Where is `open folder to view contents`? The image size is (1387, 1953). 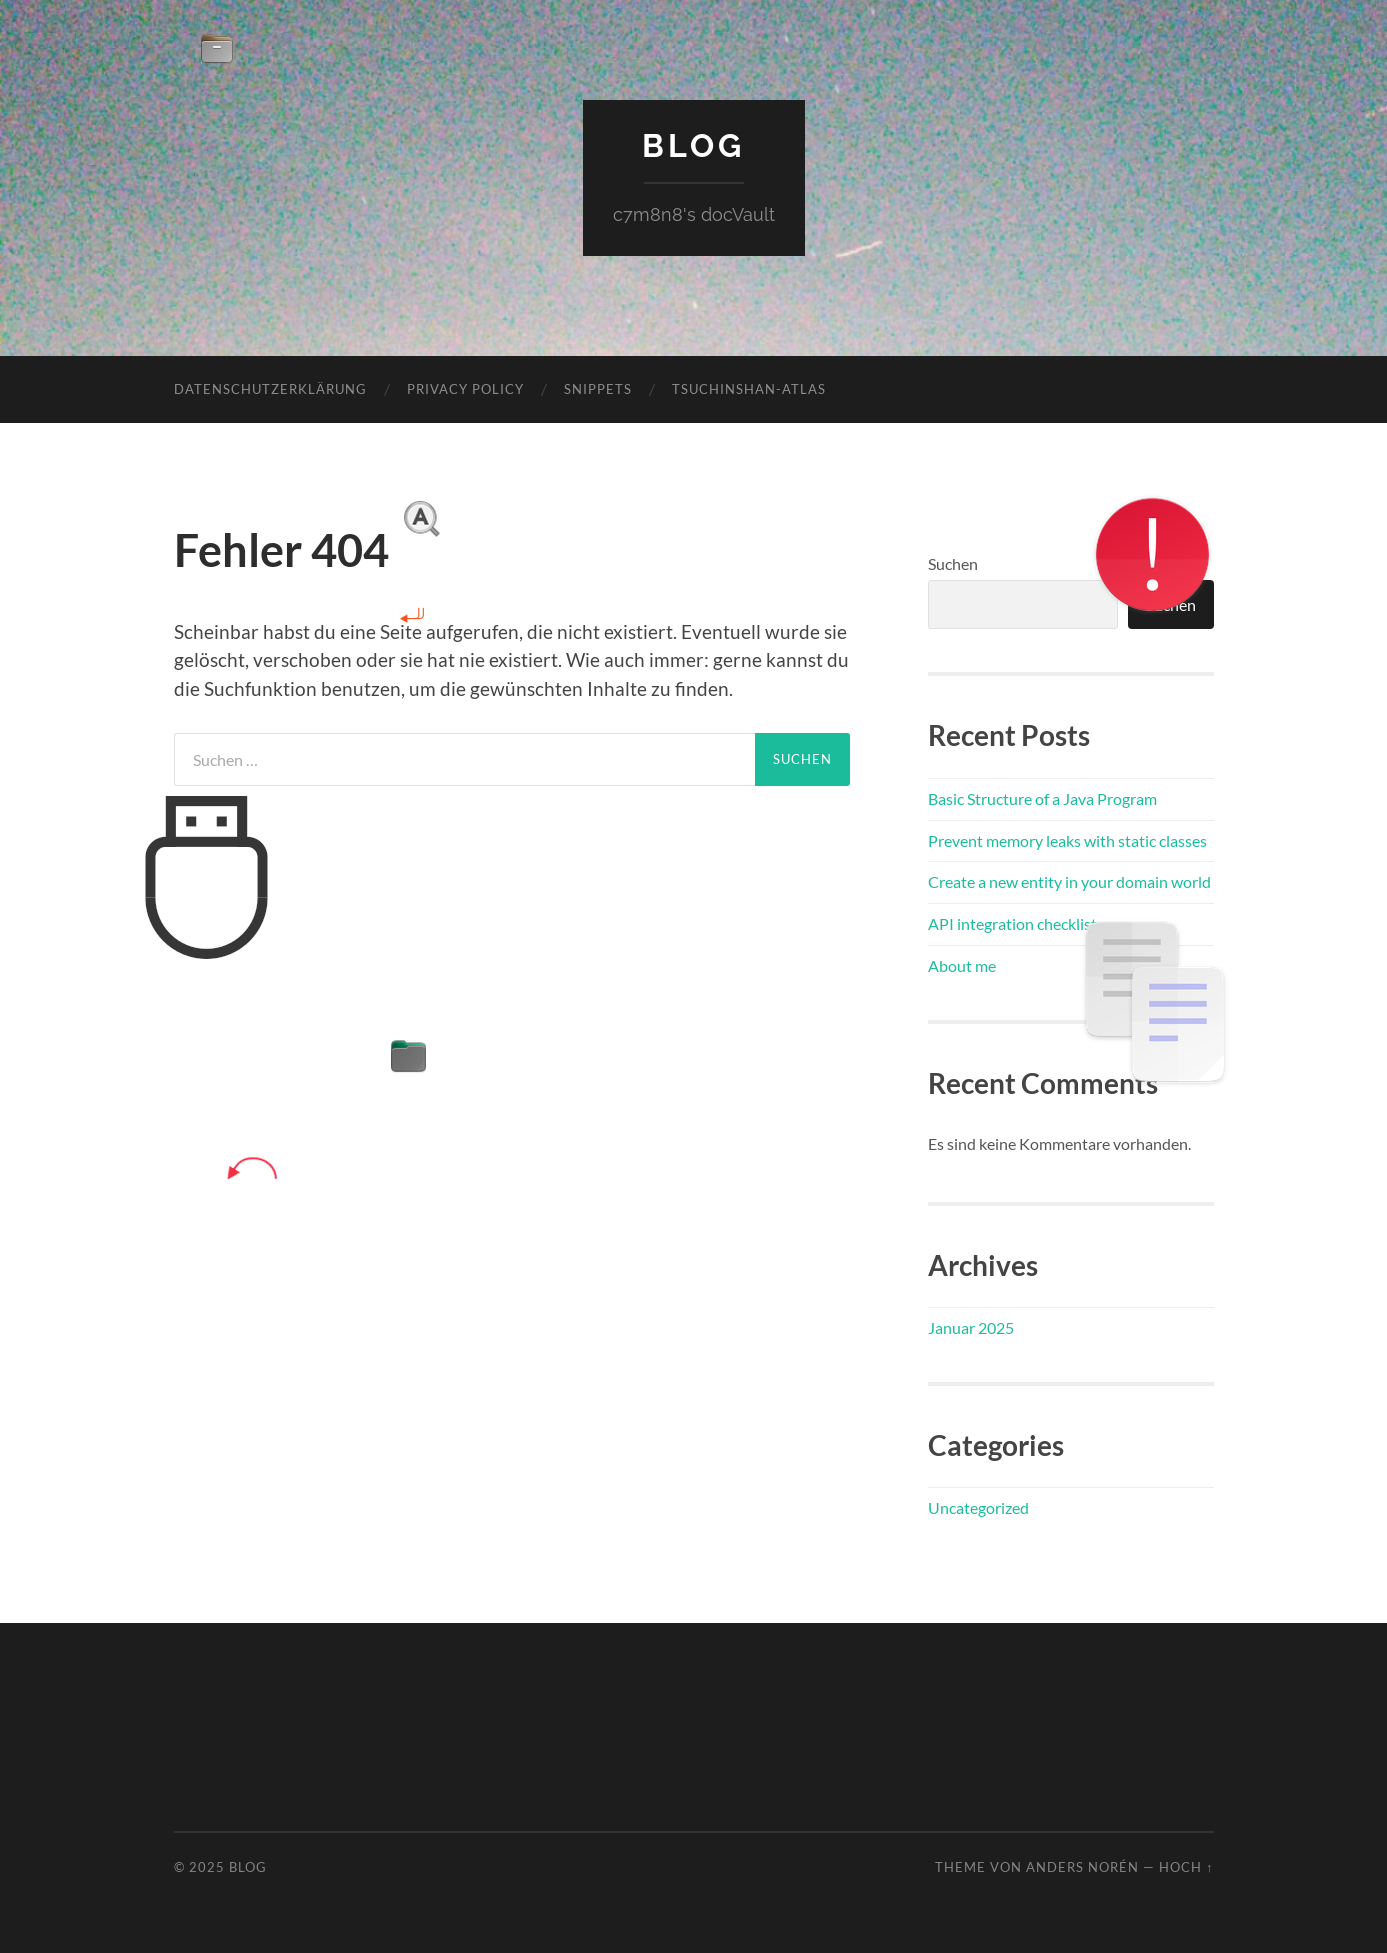 open folder to view contents is located at coordinates (408, 1055).